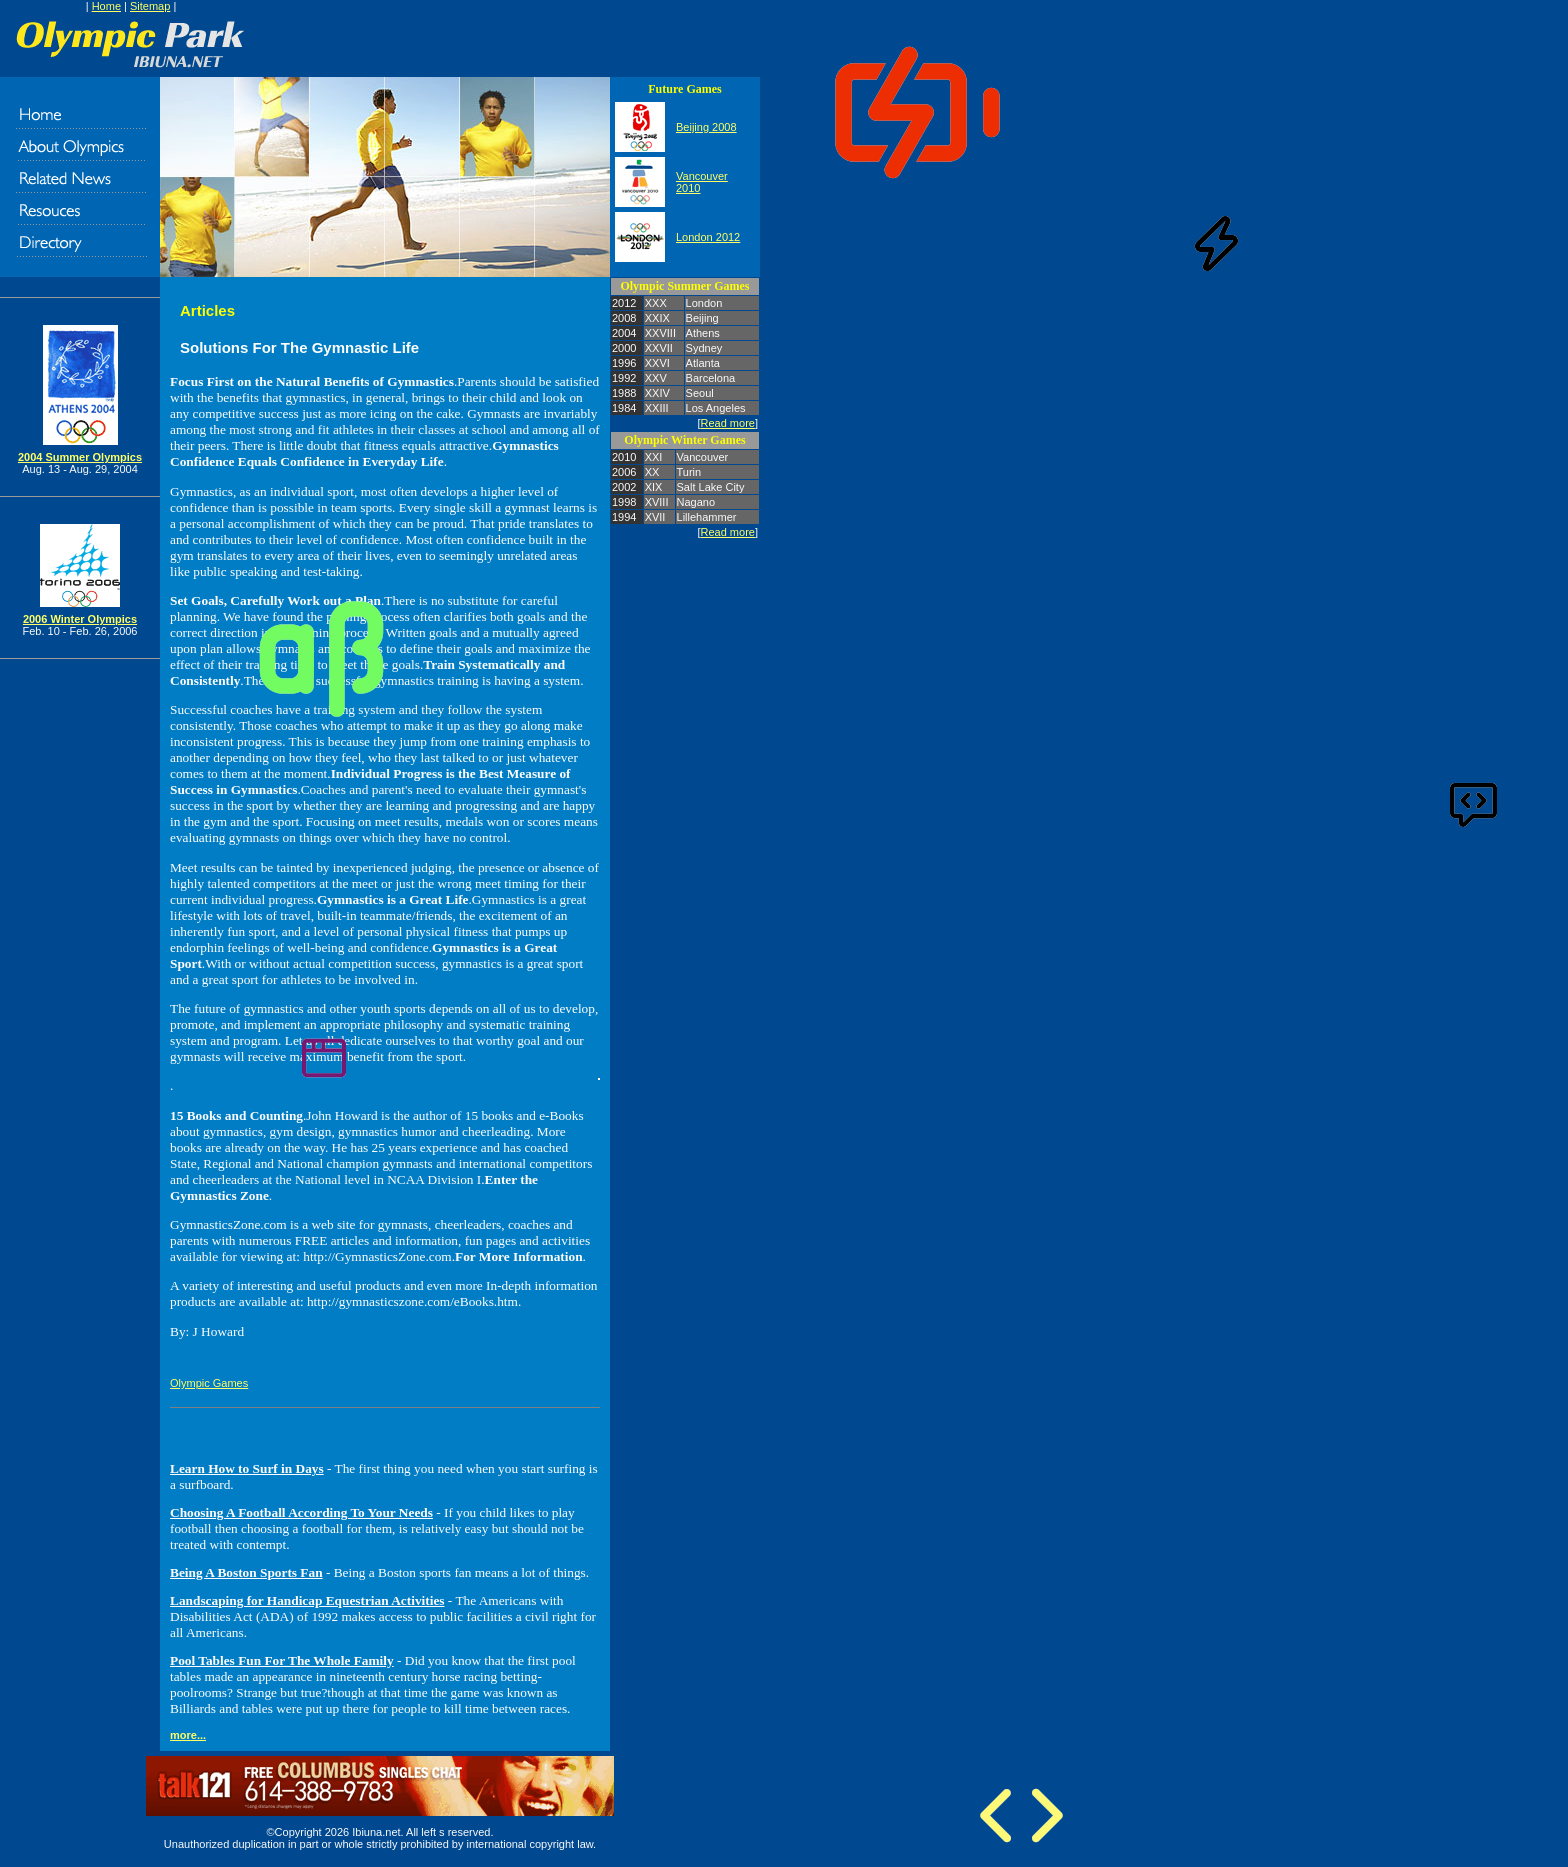 The image size is (1568, 1867). I want to click on switch to greek alphabet input, so click(321, 647).